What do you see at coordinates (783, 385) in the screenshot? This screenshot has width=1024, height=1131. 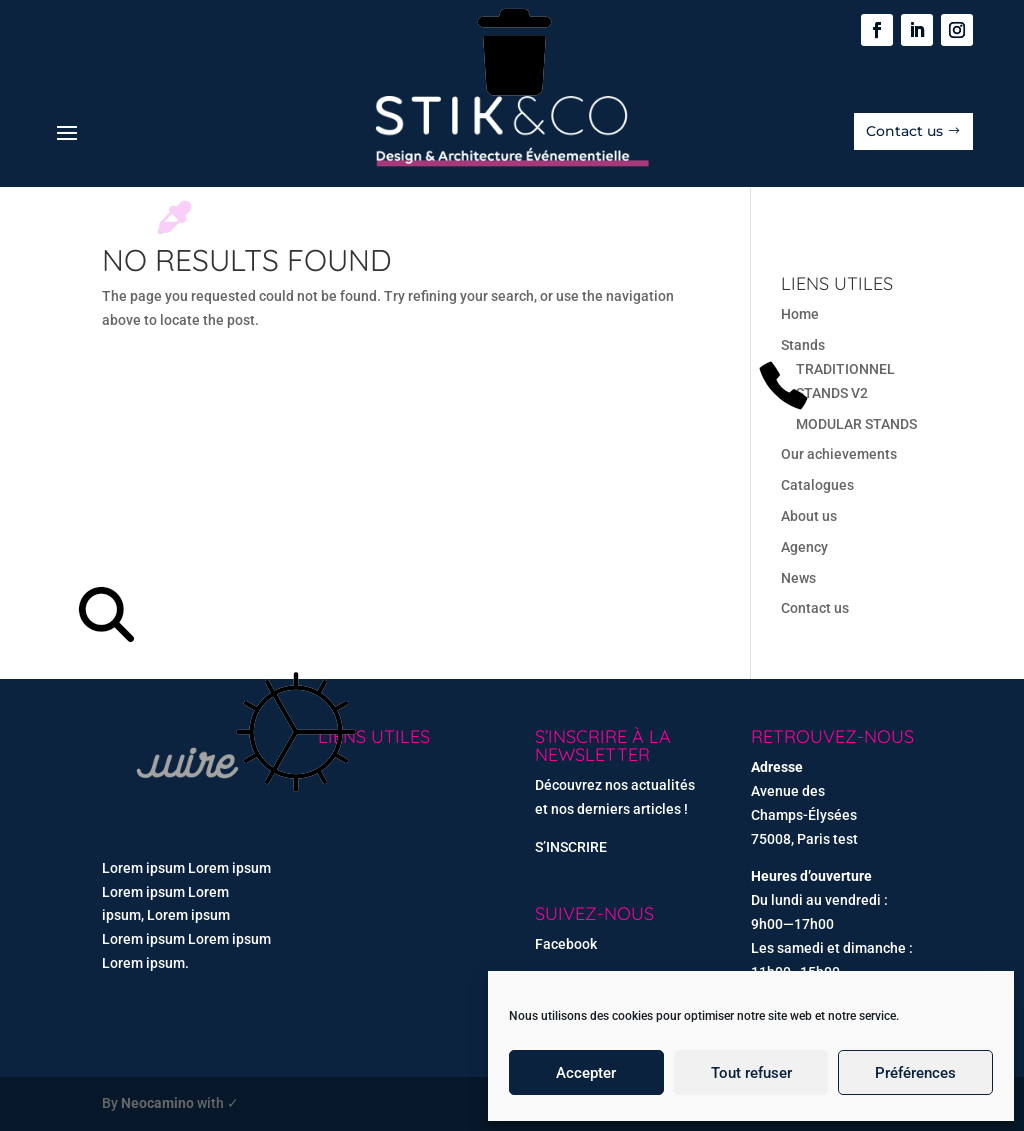 I see `make a phone call` at bounding box center [783, 385].